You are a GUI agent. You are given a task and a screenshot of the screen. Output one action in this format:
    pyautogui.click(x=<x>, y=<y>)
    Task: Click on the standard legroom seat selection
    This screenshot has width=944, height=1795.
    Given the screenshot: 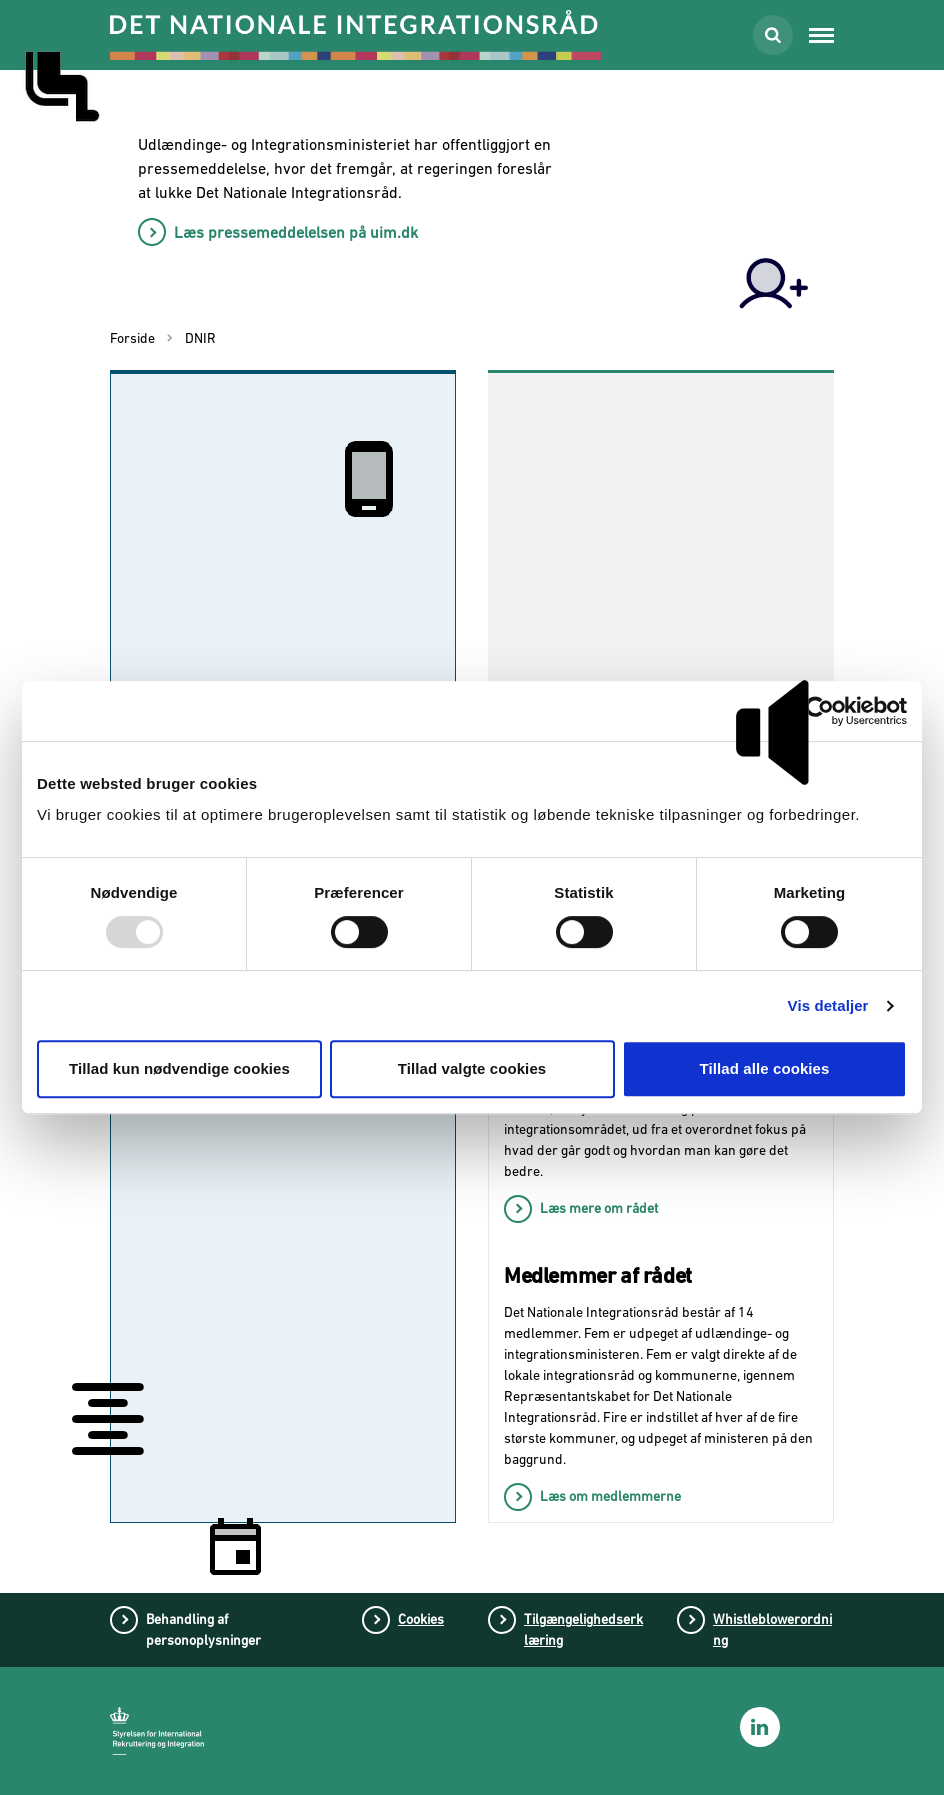 What is the action you would take?
    pyautogui.click(x=60, y=86)
    